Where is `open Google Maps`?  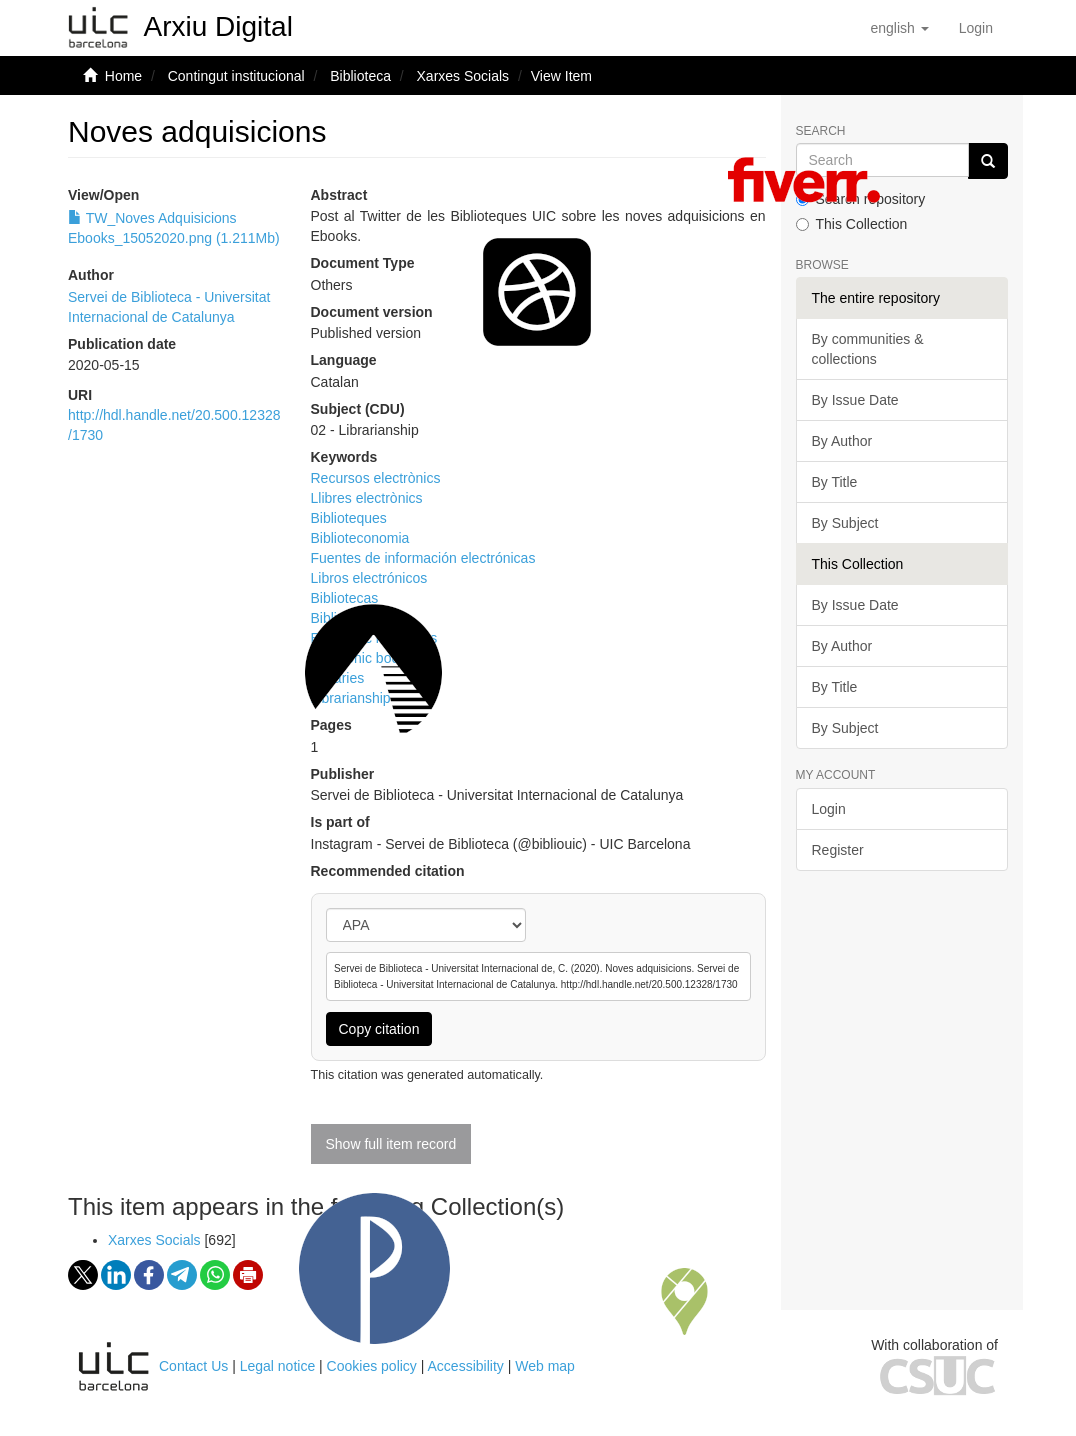
open Google Maps is located at coordinates (684, 1301).